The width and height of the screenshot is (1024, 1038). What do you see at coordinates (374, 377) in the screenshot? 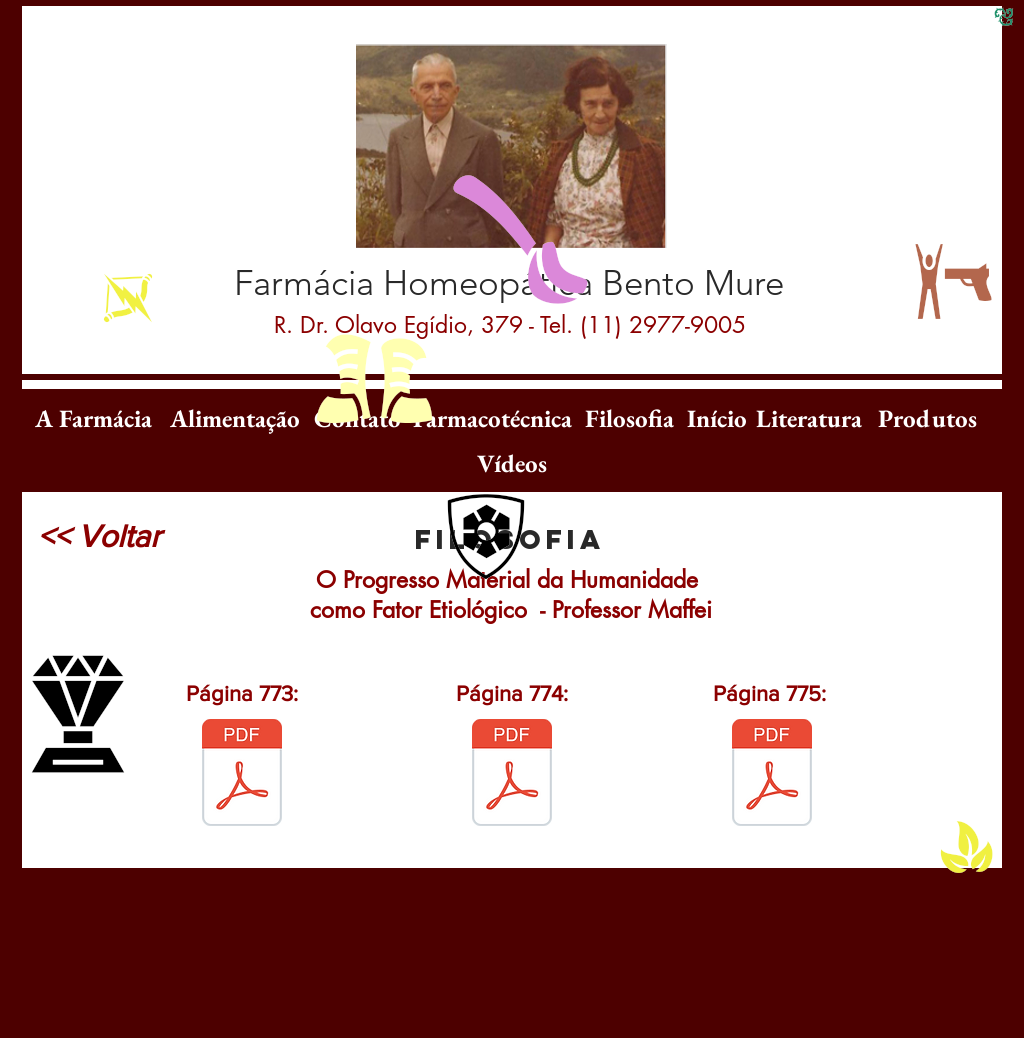
I see `equip steel-toe boots to your character` at bounding box center [374, 377].